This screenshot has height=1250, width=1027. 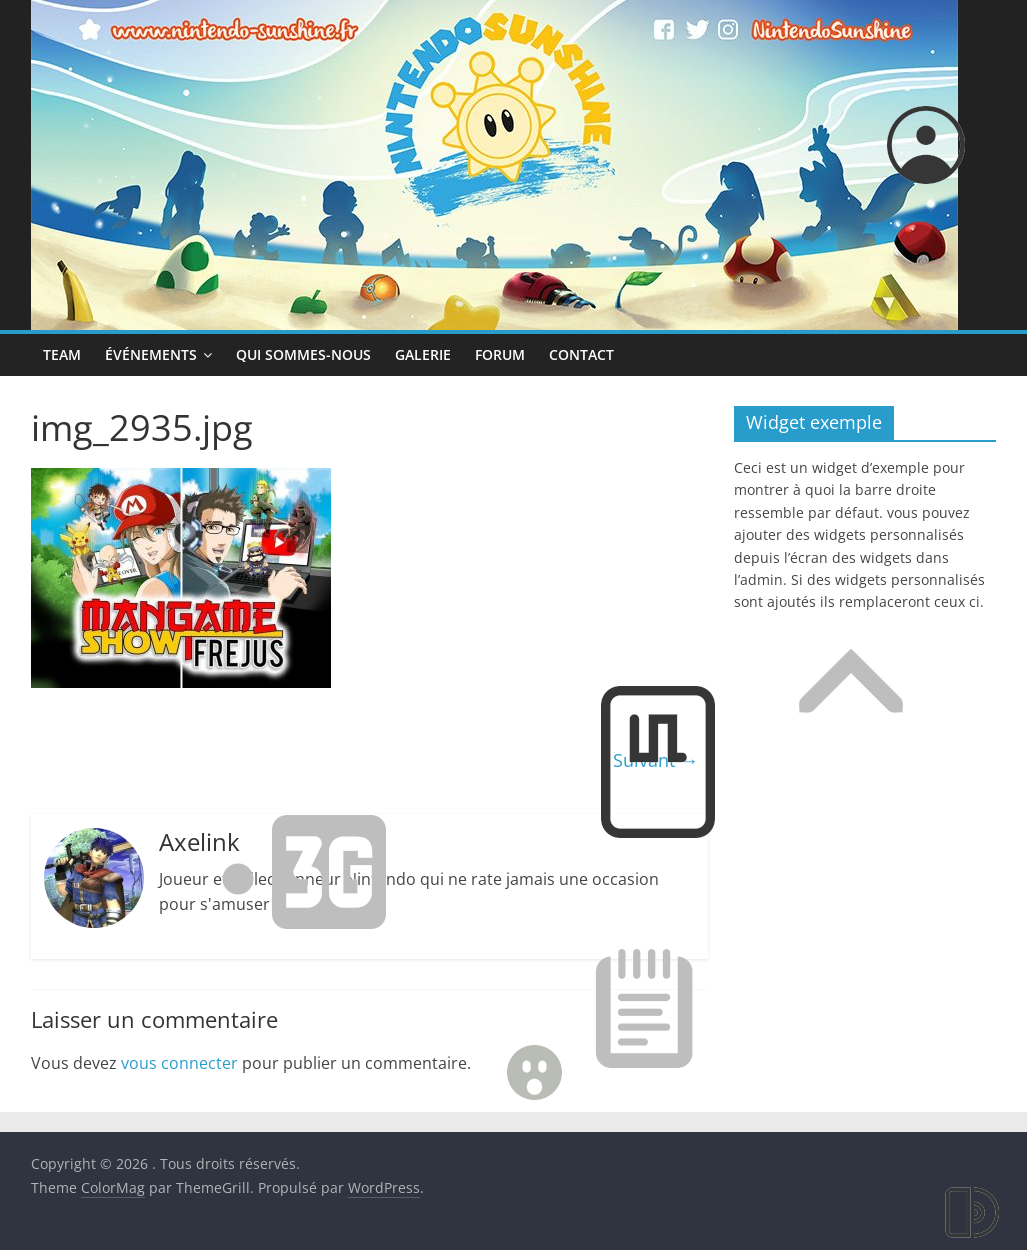 What do you see at coordinates (926, 145) in the screenshot?
I see `view user accounts or profiles` at bounding box center [926, 145].